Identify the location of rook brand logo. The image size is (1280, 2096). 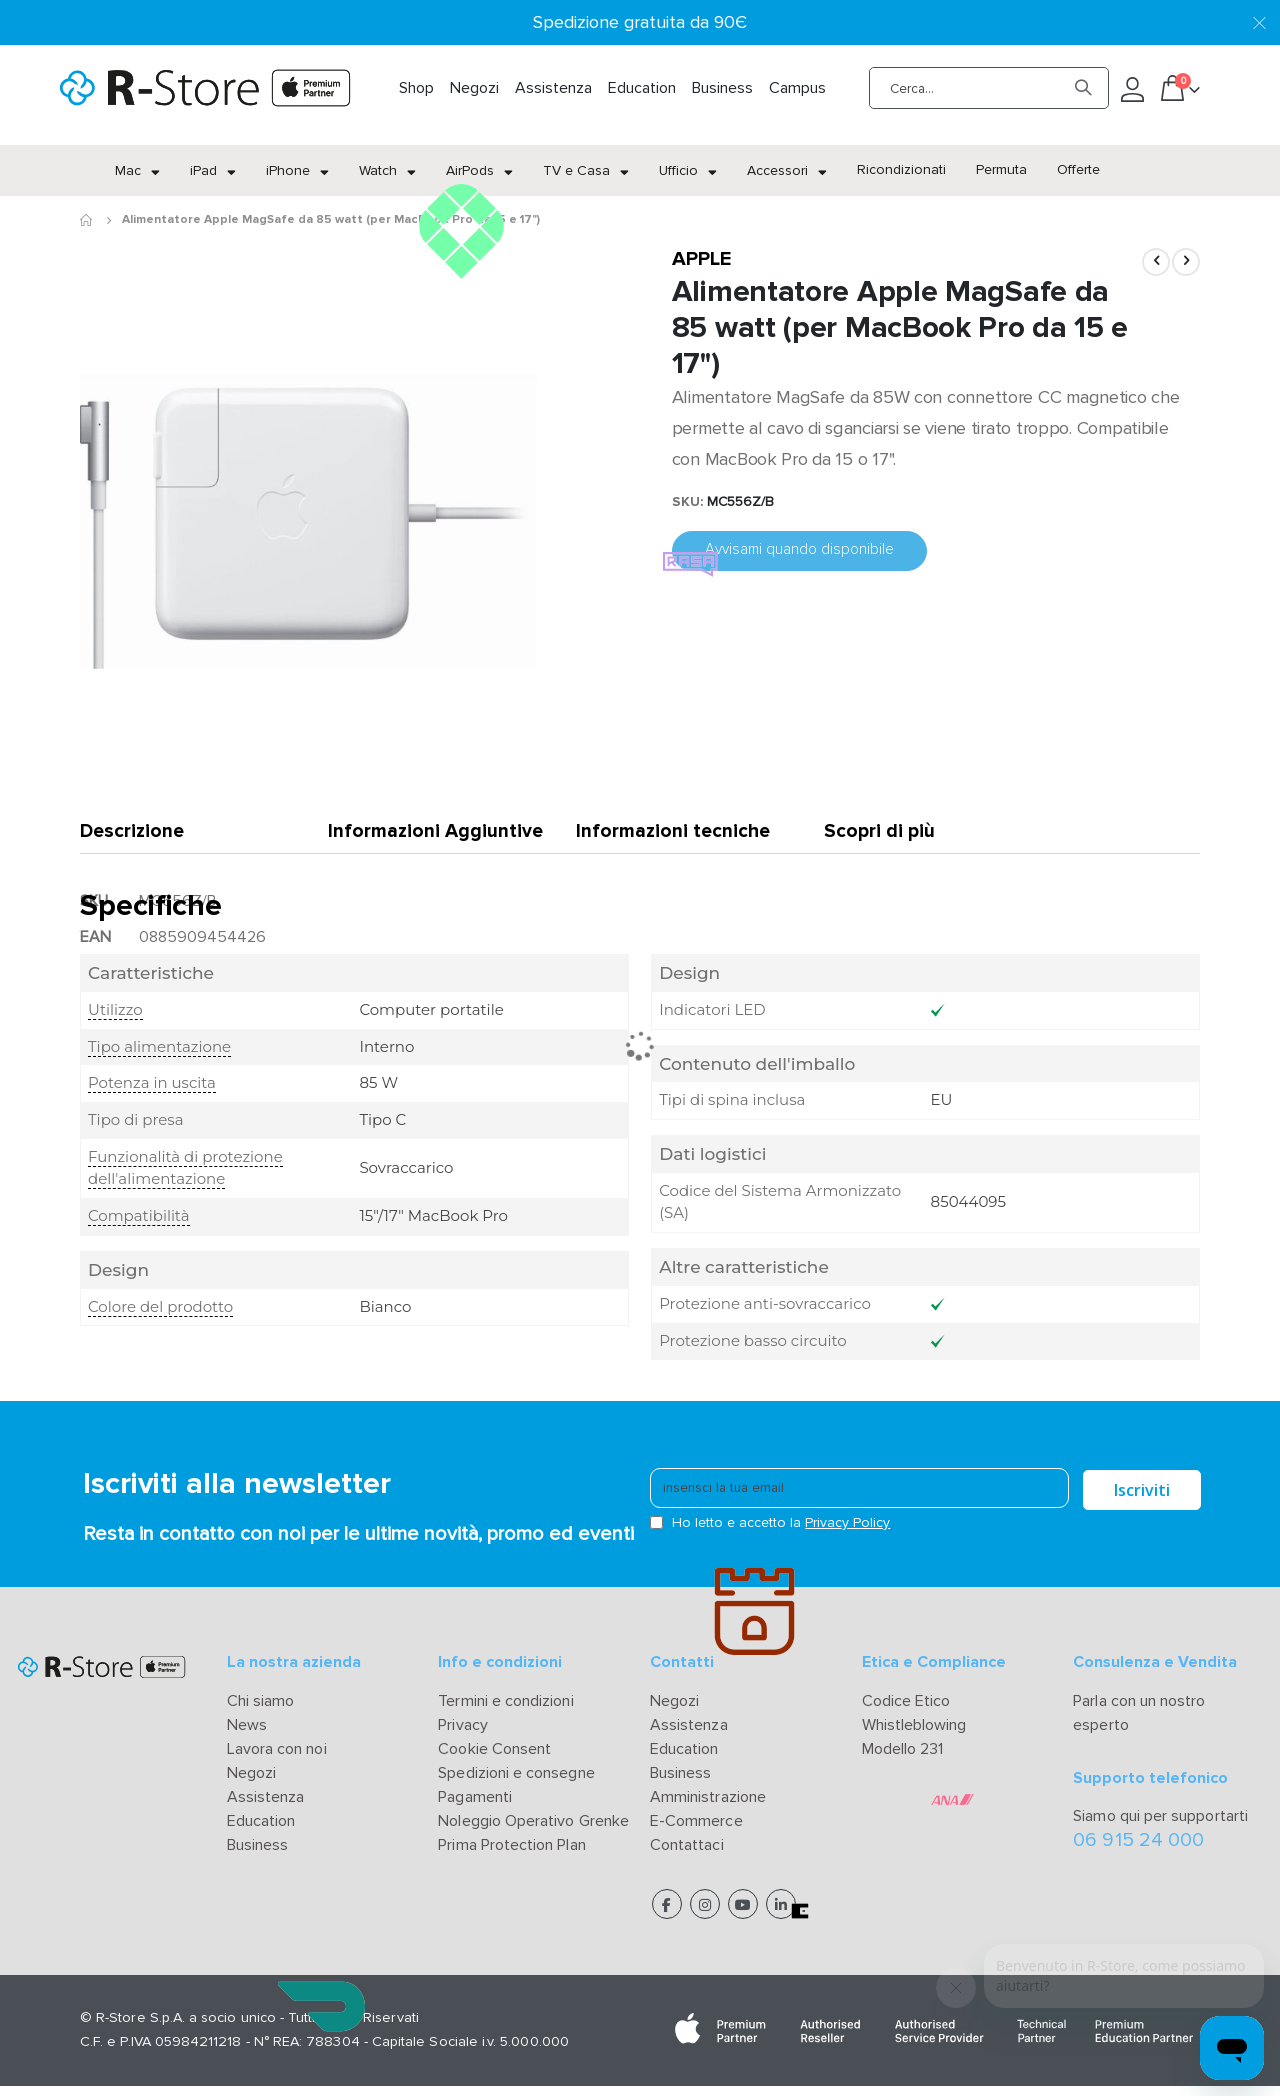
(754, 1611).